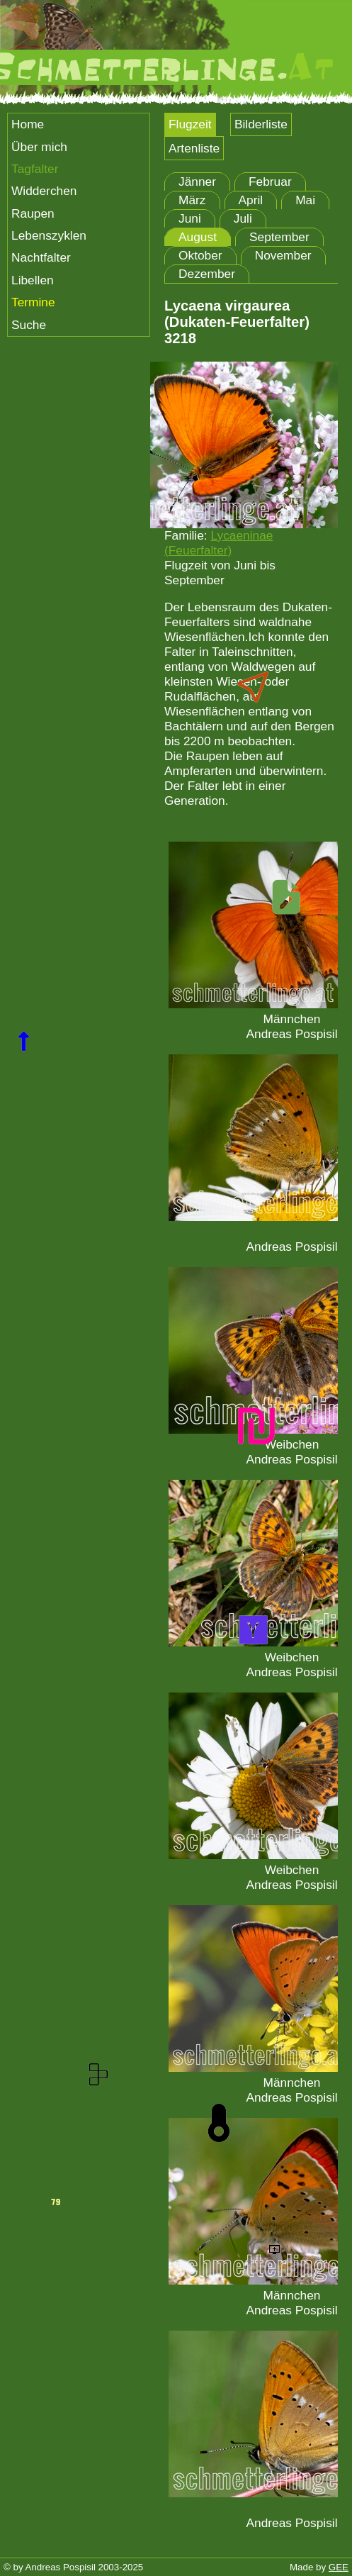 Image resolution: width=352 pixels, height=2576 pixels. Describe the element at coordinates (219, 2123) in the screenshot. I see `indicates very low or minimum temperature` at that location.